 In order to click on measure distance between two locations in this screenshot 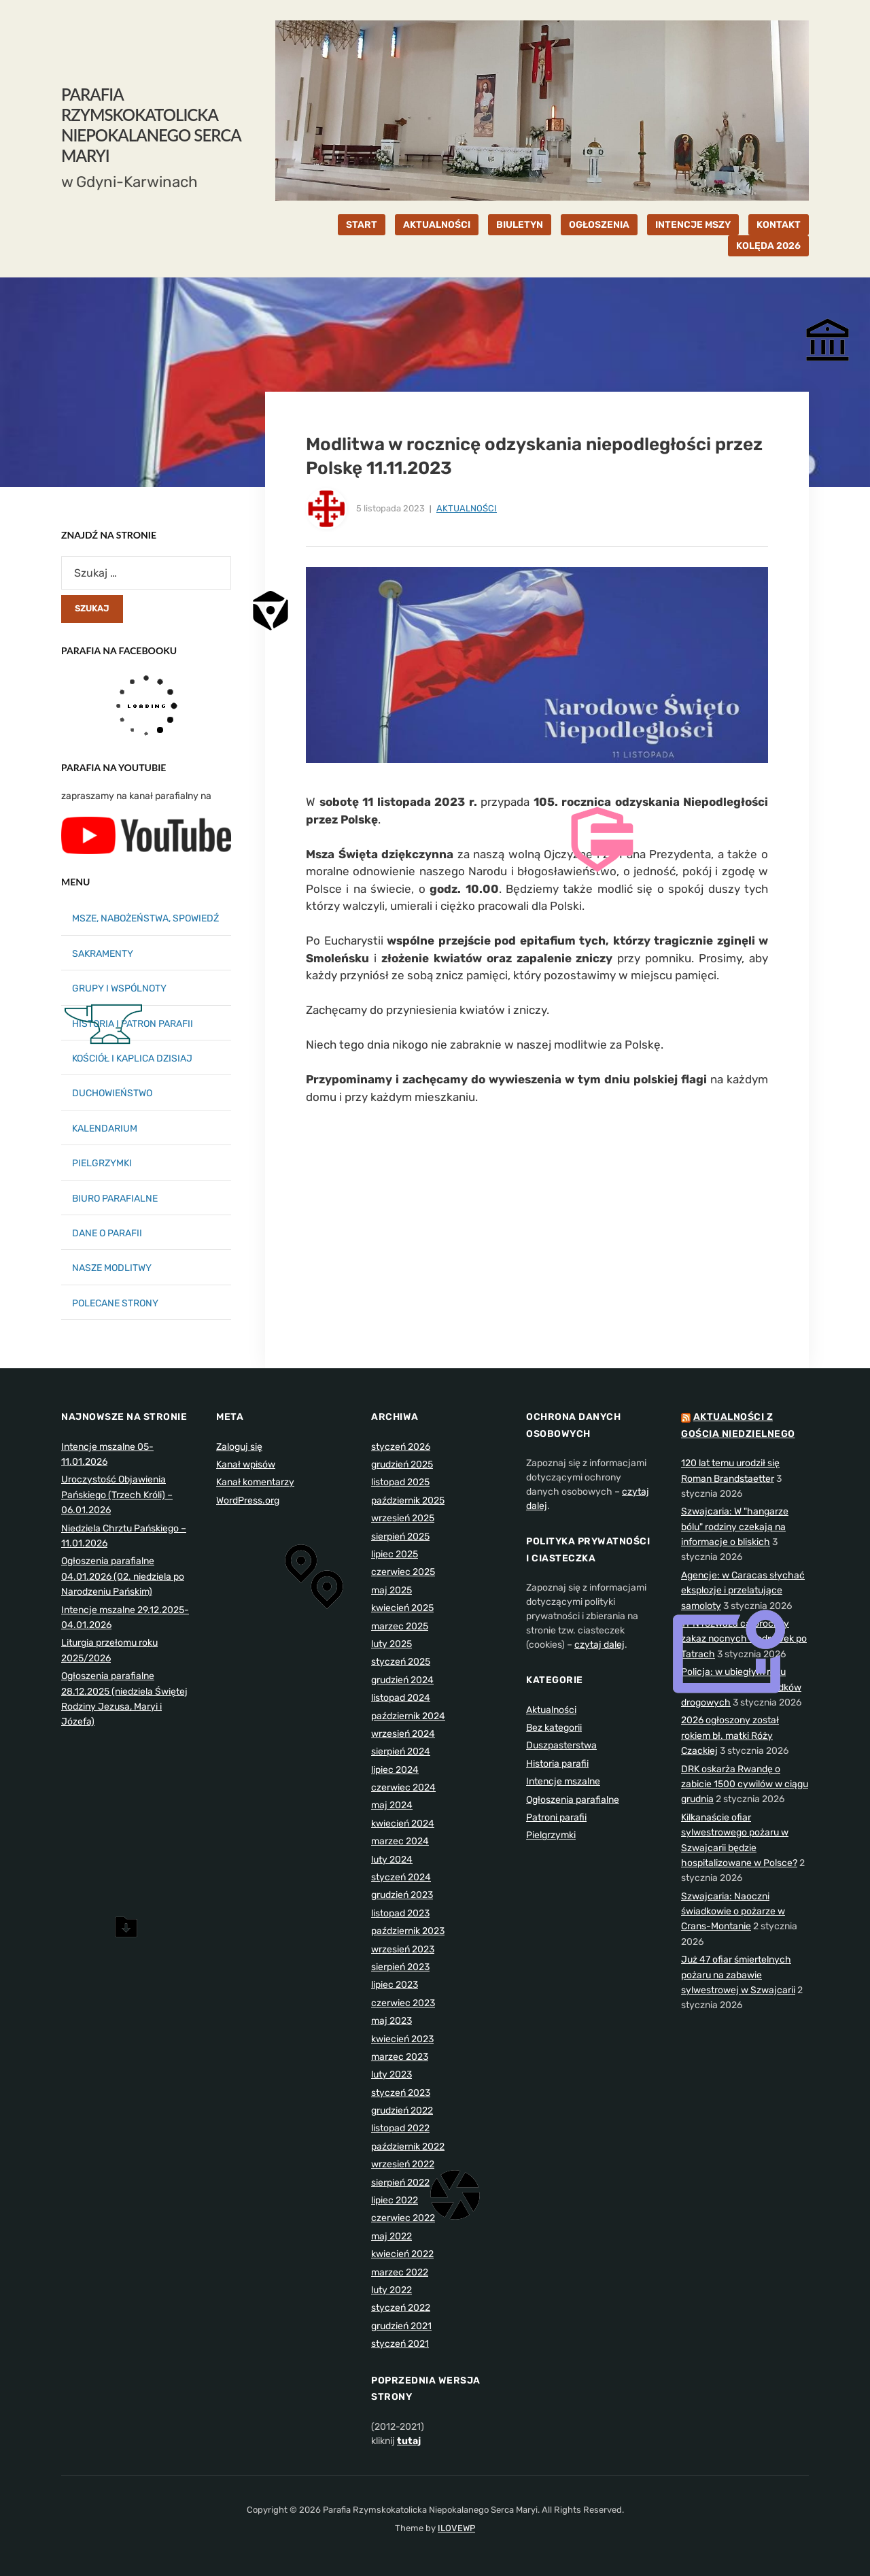, I will do `click(314, 1576)`.